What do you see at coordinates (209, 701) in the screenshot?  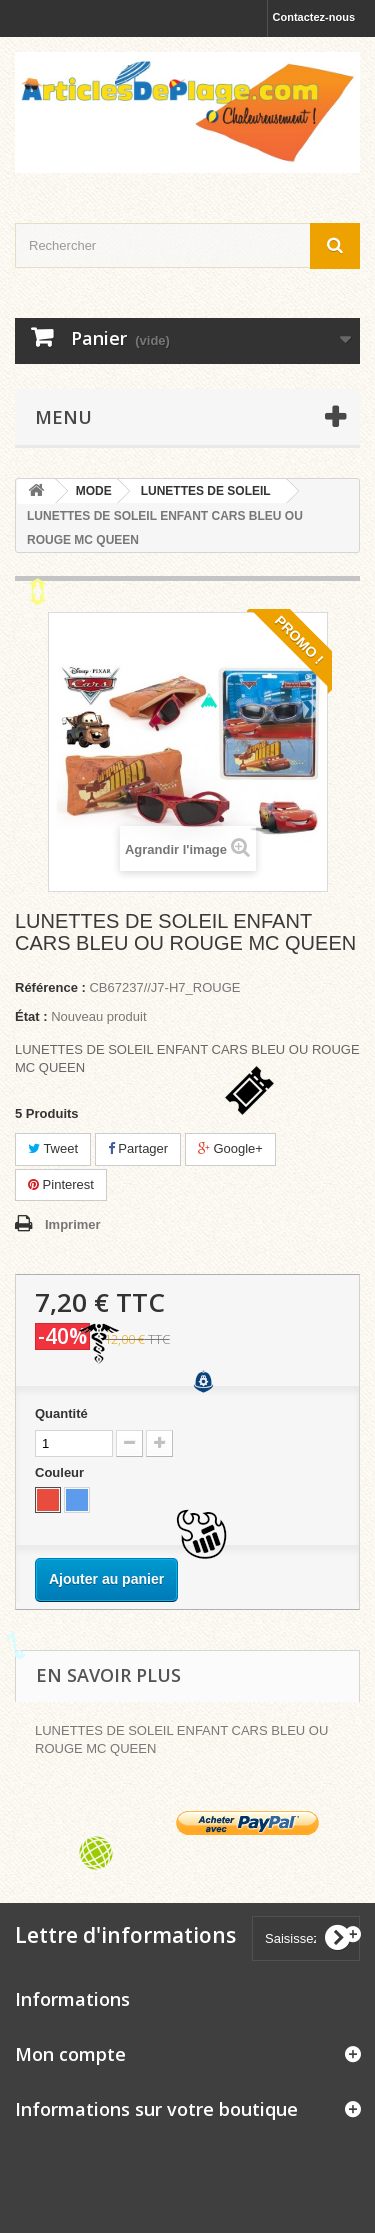 I see `stealth bomber aircraft unit in a strategy game` at bounding box center [209, 701].